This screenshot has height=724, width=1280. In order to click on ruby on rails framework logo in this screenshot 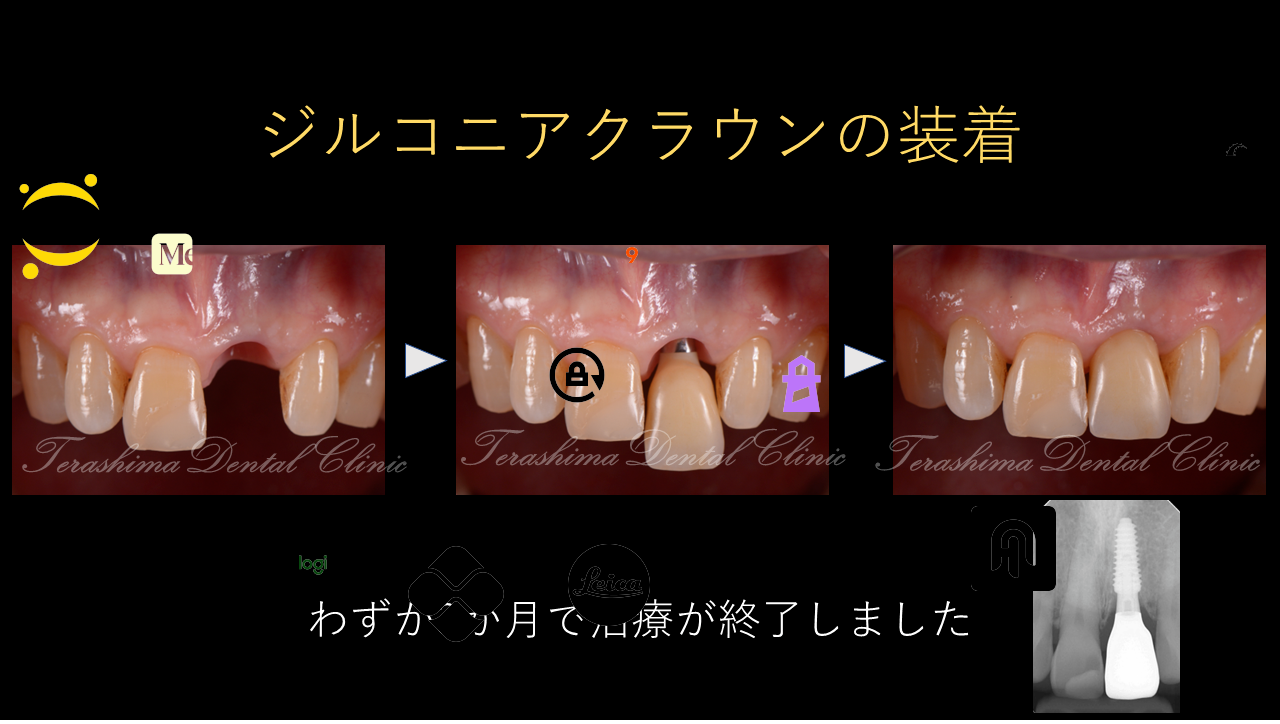, I will do `click(1236, 149)`.